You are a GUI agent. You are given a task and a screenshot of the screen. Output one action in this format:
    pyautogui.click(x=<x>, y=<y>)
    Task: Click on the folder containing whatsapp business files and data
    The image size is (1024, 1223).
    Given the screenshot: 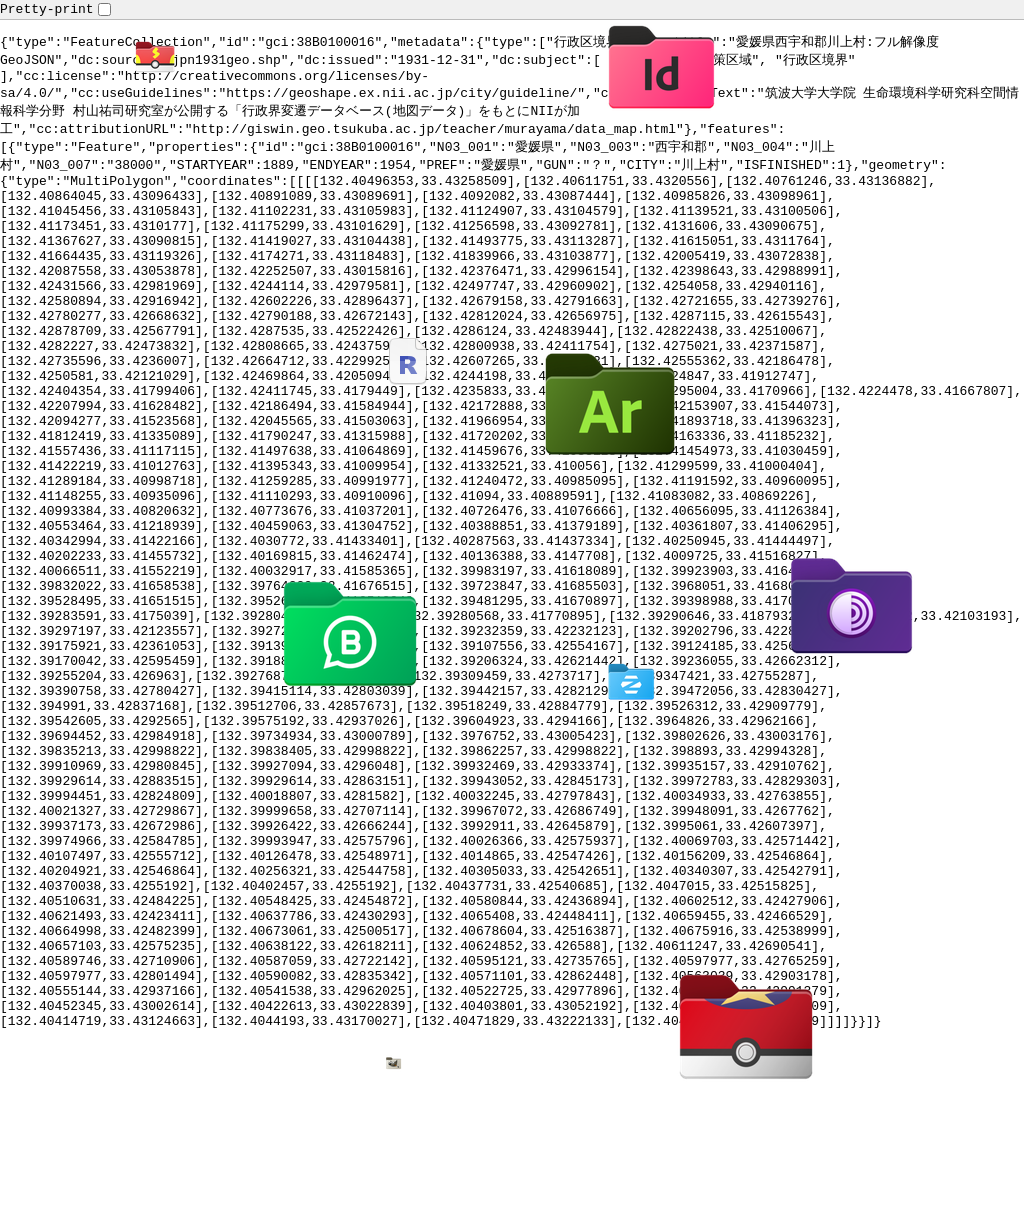 What is the action you would take?
    pyautogui.click(x=349, y=637)
    